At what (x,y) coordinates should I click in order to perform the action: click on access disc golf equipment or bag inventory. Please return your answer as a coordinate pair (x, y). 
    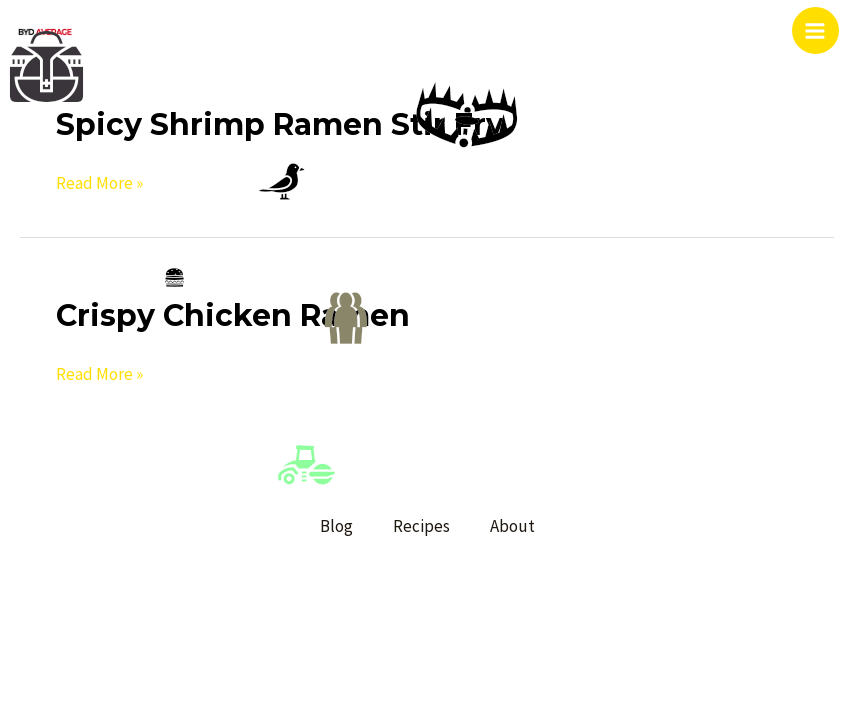
    Looking at the image, I should click on (46, 66).